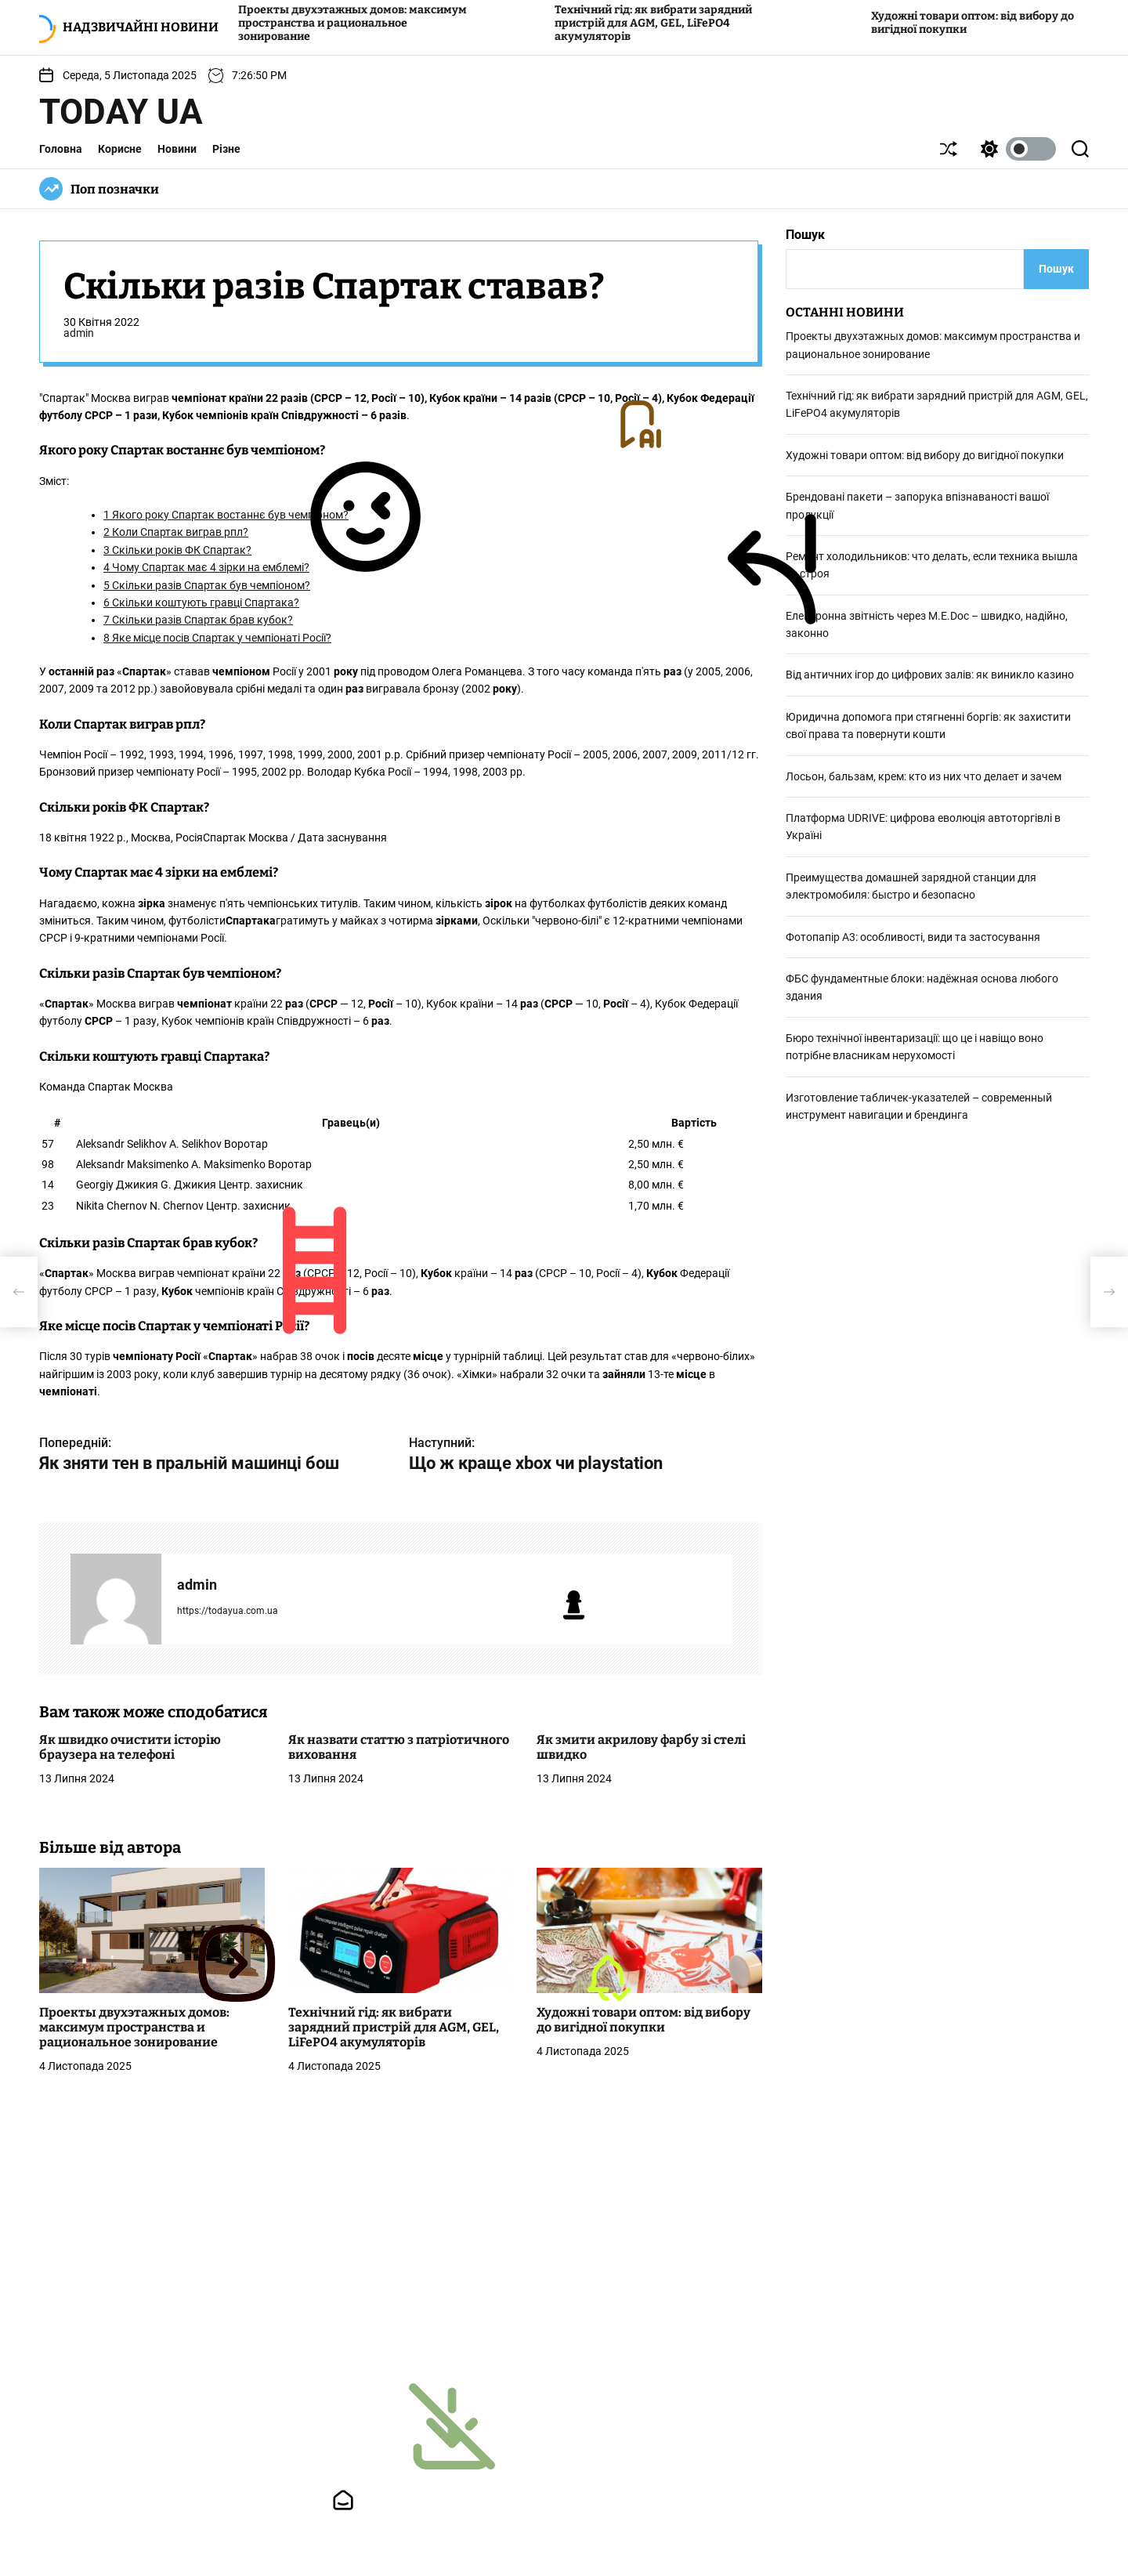 The width and height of the screenshot is (1128, 2576). What do you see at coordinates (777, 569) in the screenshot?
I see `take the next left turn` at bounding box center [777, 569].